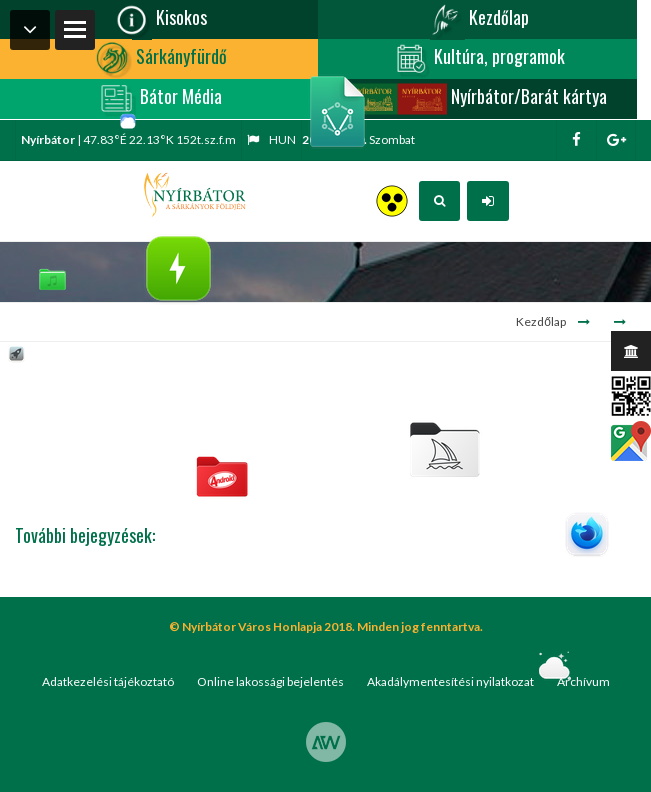 The image size is (651, 792). What do you see at coordinates (16, 353) in the screenshot?
I see `open the app launcher` at bounding box center [16, 353].